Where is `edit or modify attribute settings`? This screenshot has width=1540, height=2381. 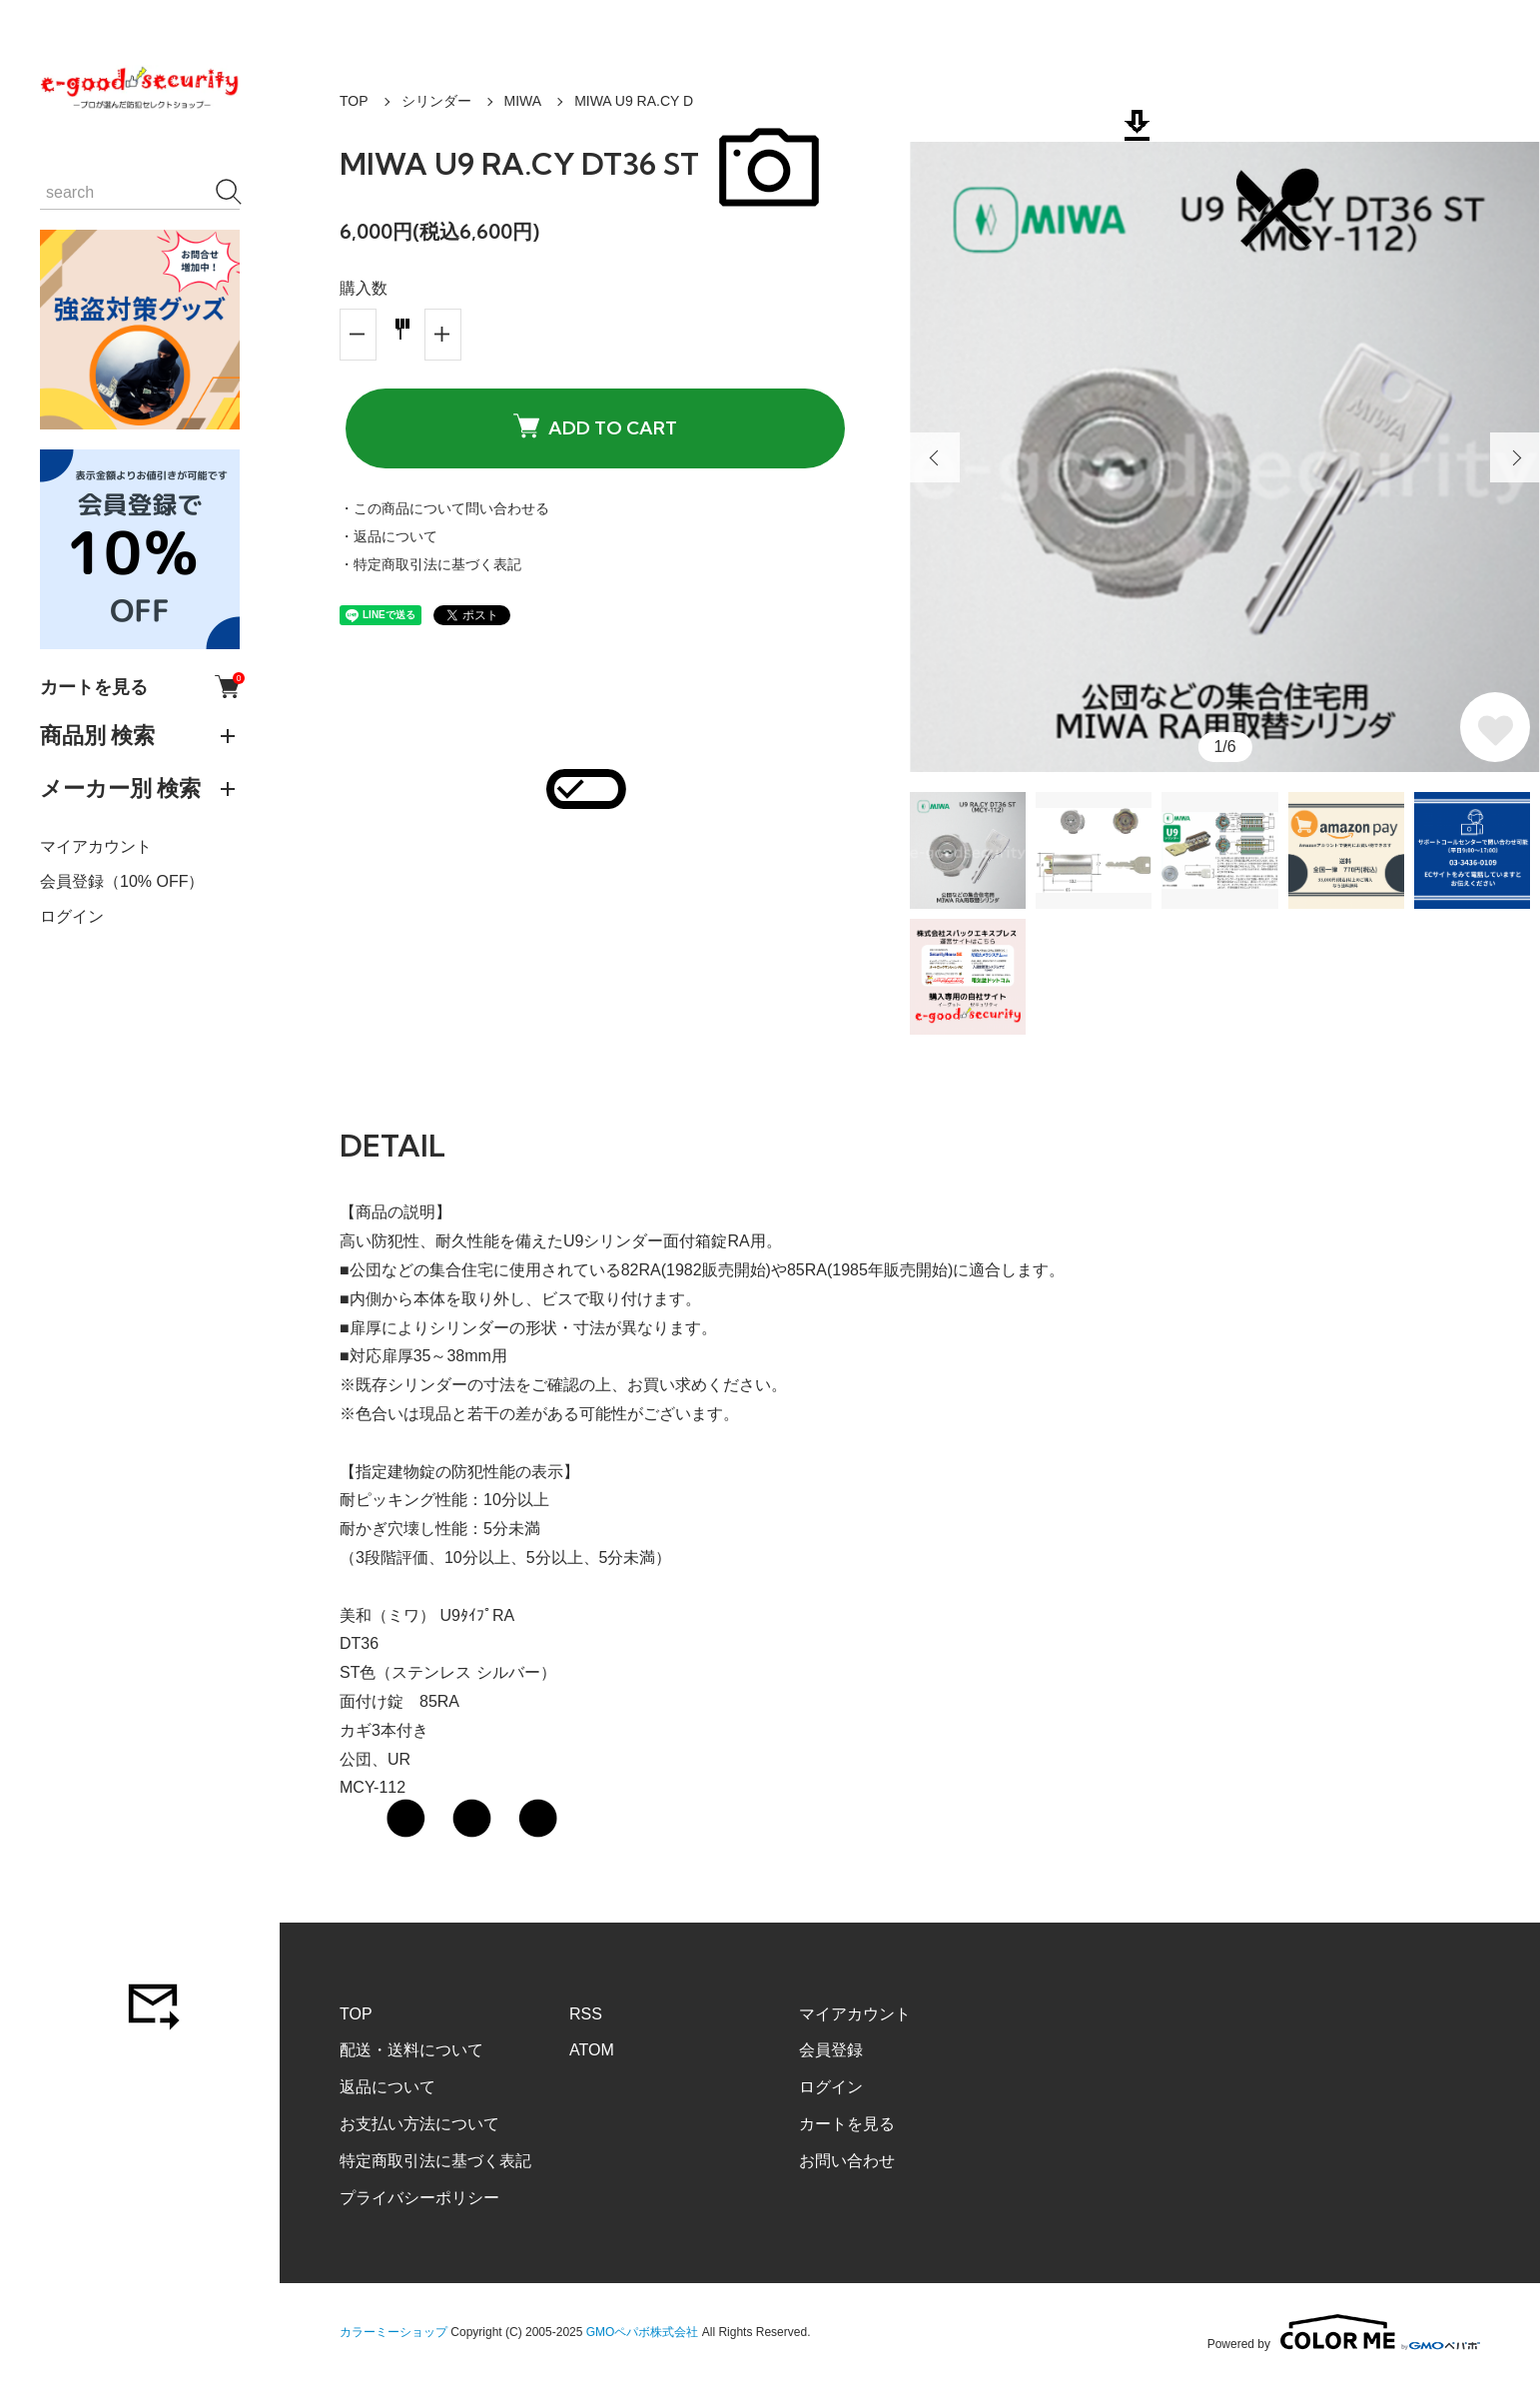
edit or modify attribute settings is located at coordinates (586, 789).